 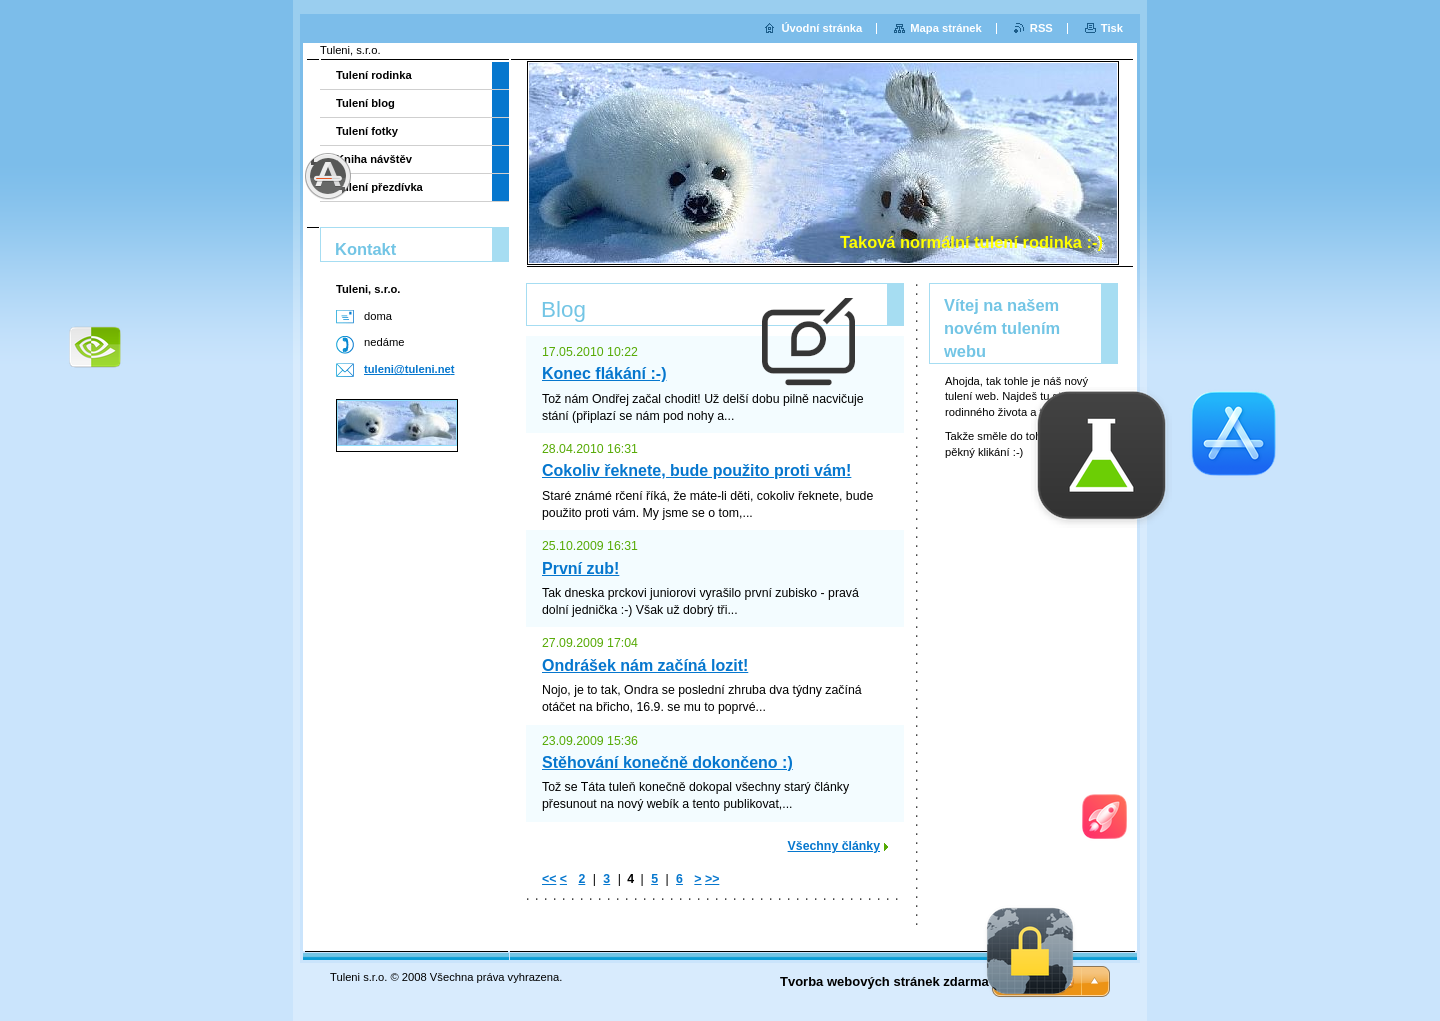 What do you see at coordinates (328, 176) in the screenshot?
I see `open the software updater application` at bounding box center [328, 176].